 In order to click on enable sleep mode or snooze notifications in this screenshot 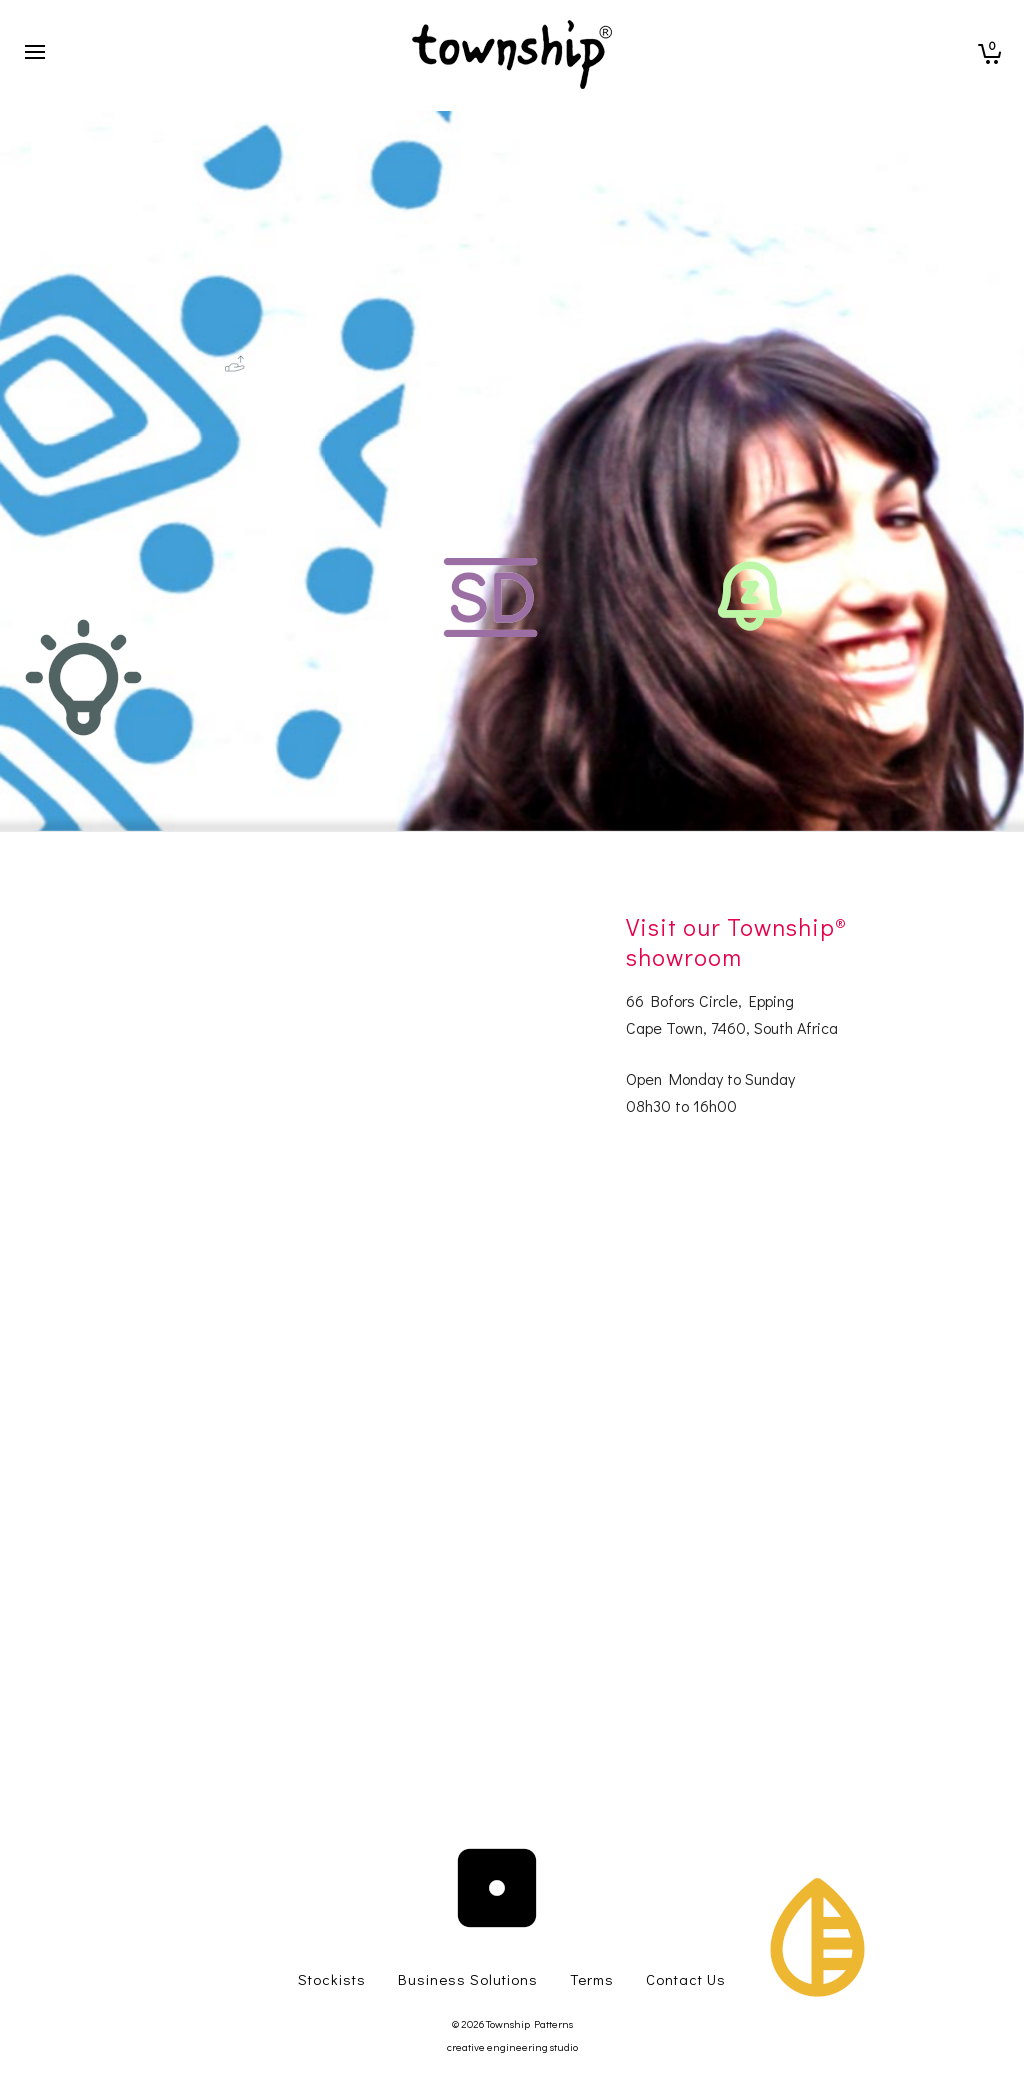, I will do `click(750, 596)`.